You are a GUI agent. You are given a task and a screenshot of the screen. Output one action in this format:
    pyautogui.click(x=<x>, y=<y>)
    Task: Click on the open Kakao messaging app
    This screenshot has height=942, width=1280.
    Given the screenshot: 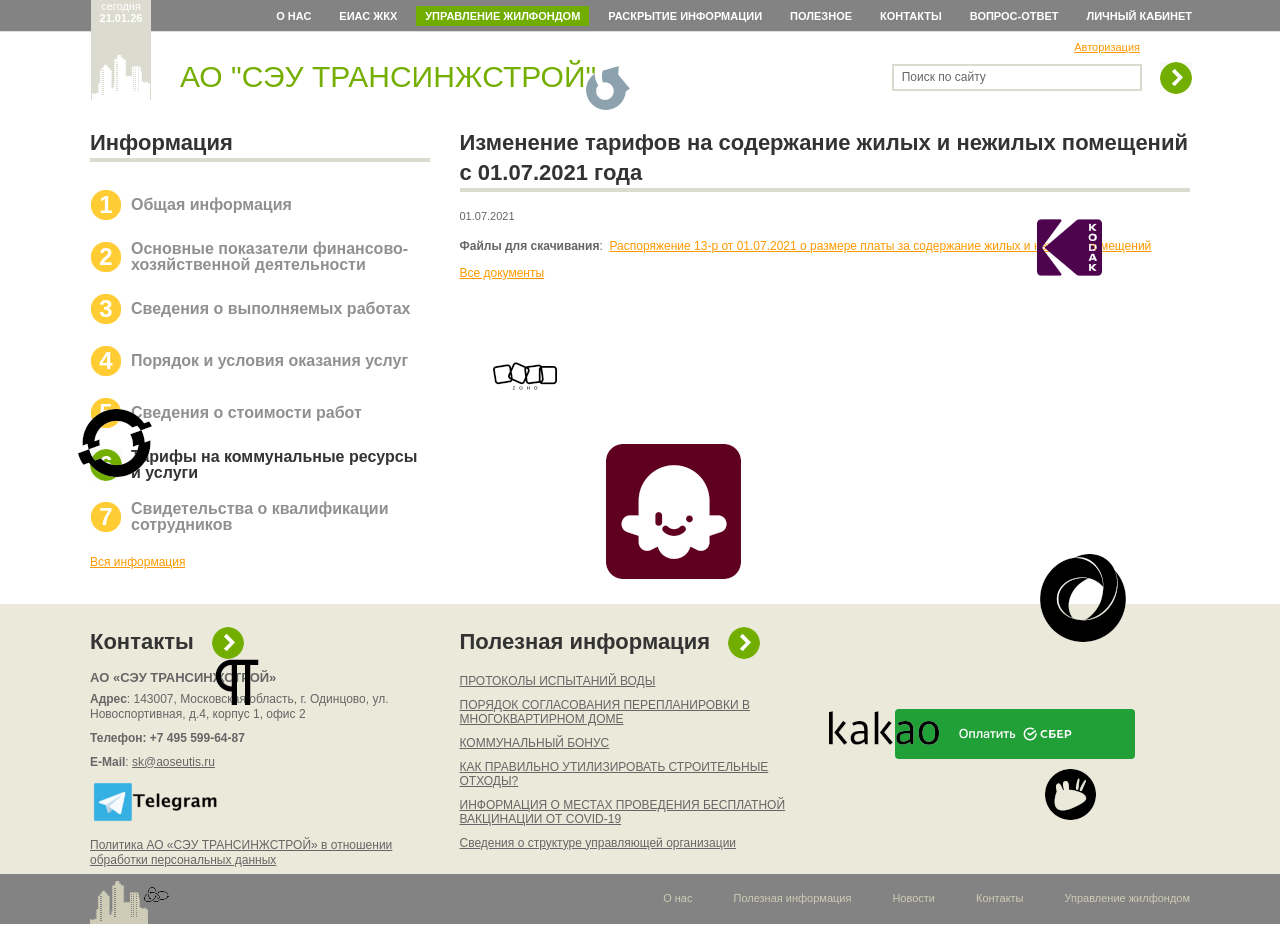 What is the action you would take?
    pyautogui.click(x=884, y=728)
    